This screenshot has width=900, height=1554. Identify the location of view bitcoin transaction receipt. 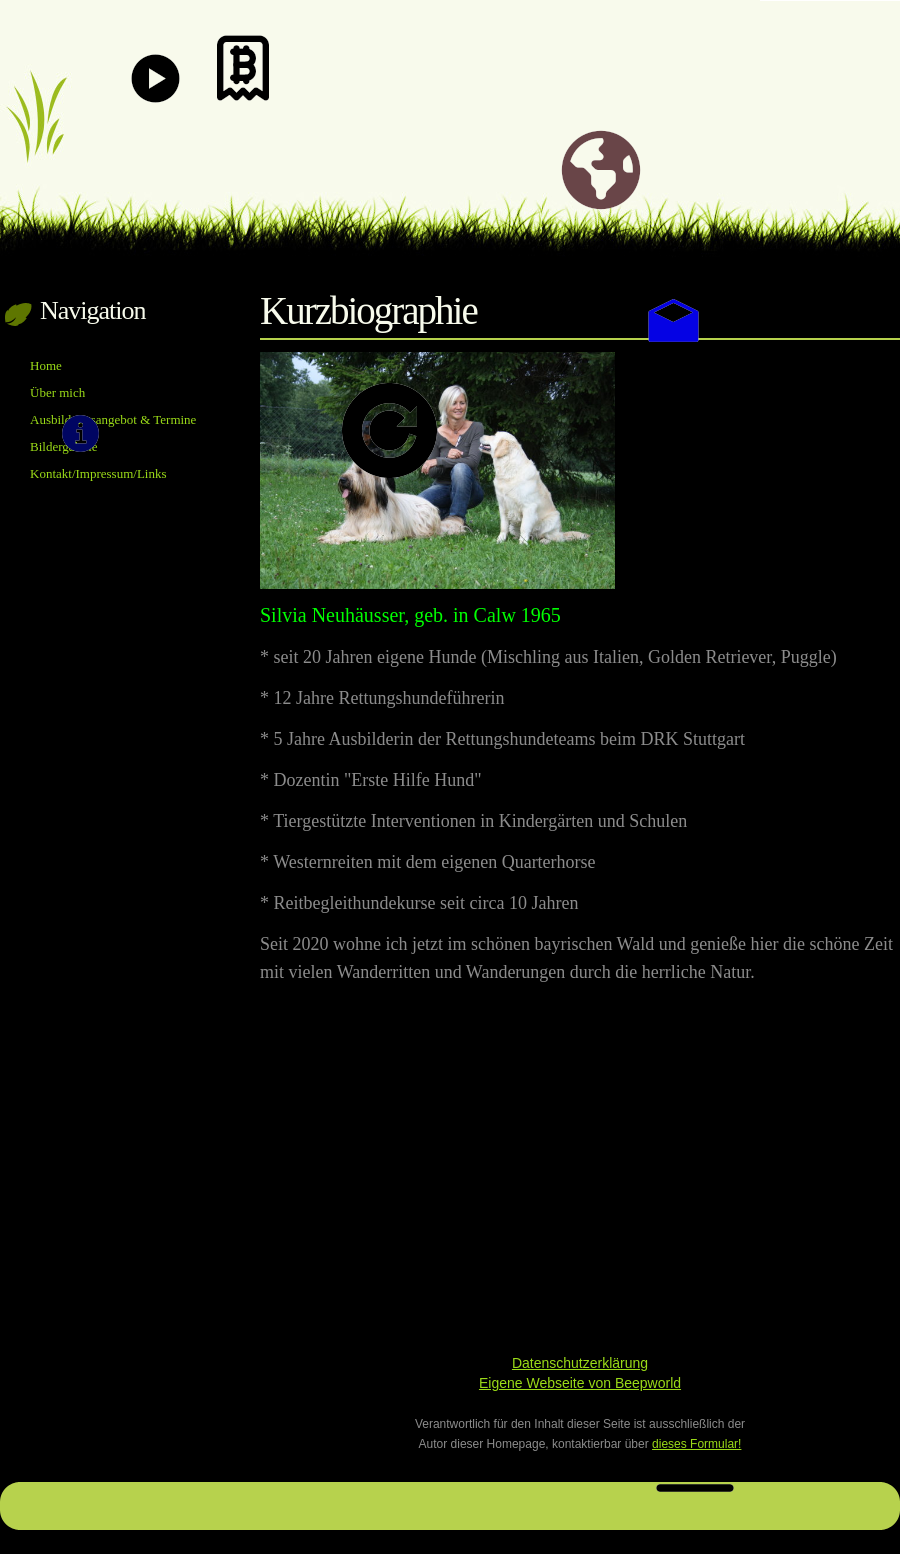
(243, 68).